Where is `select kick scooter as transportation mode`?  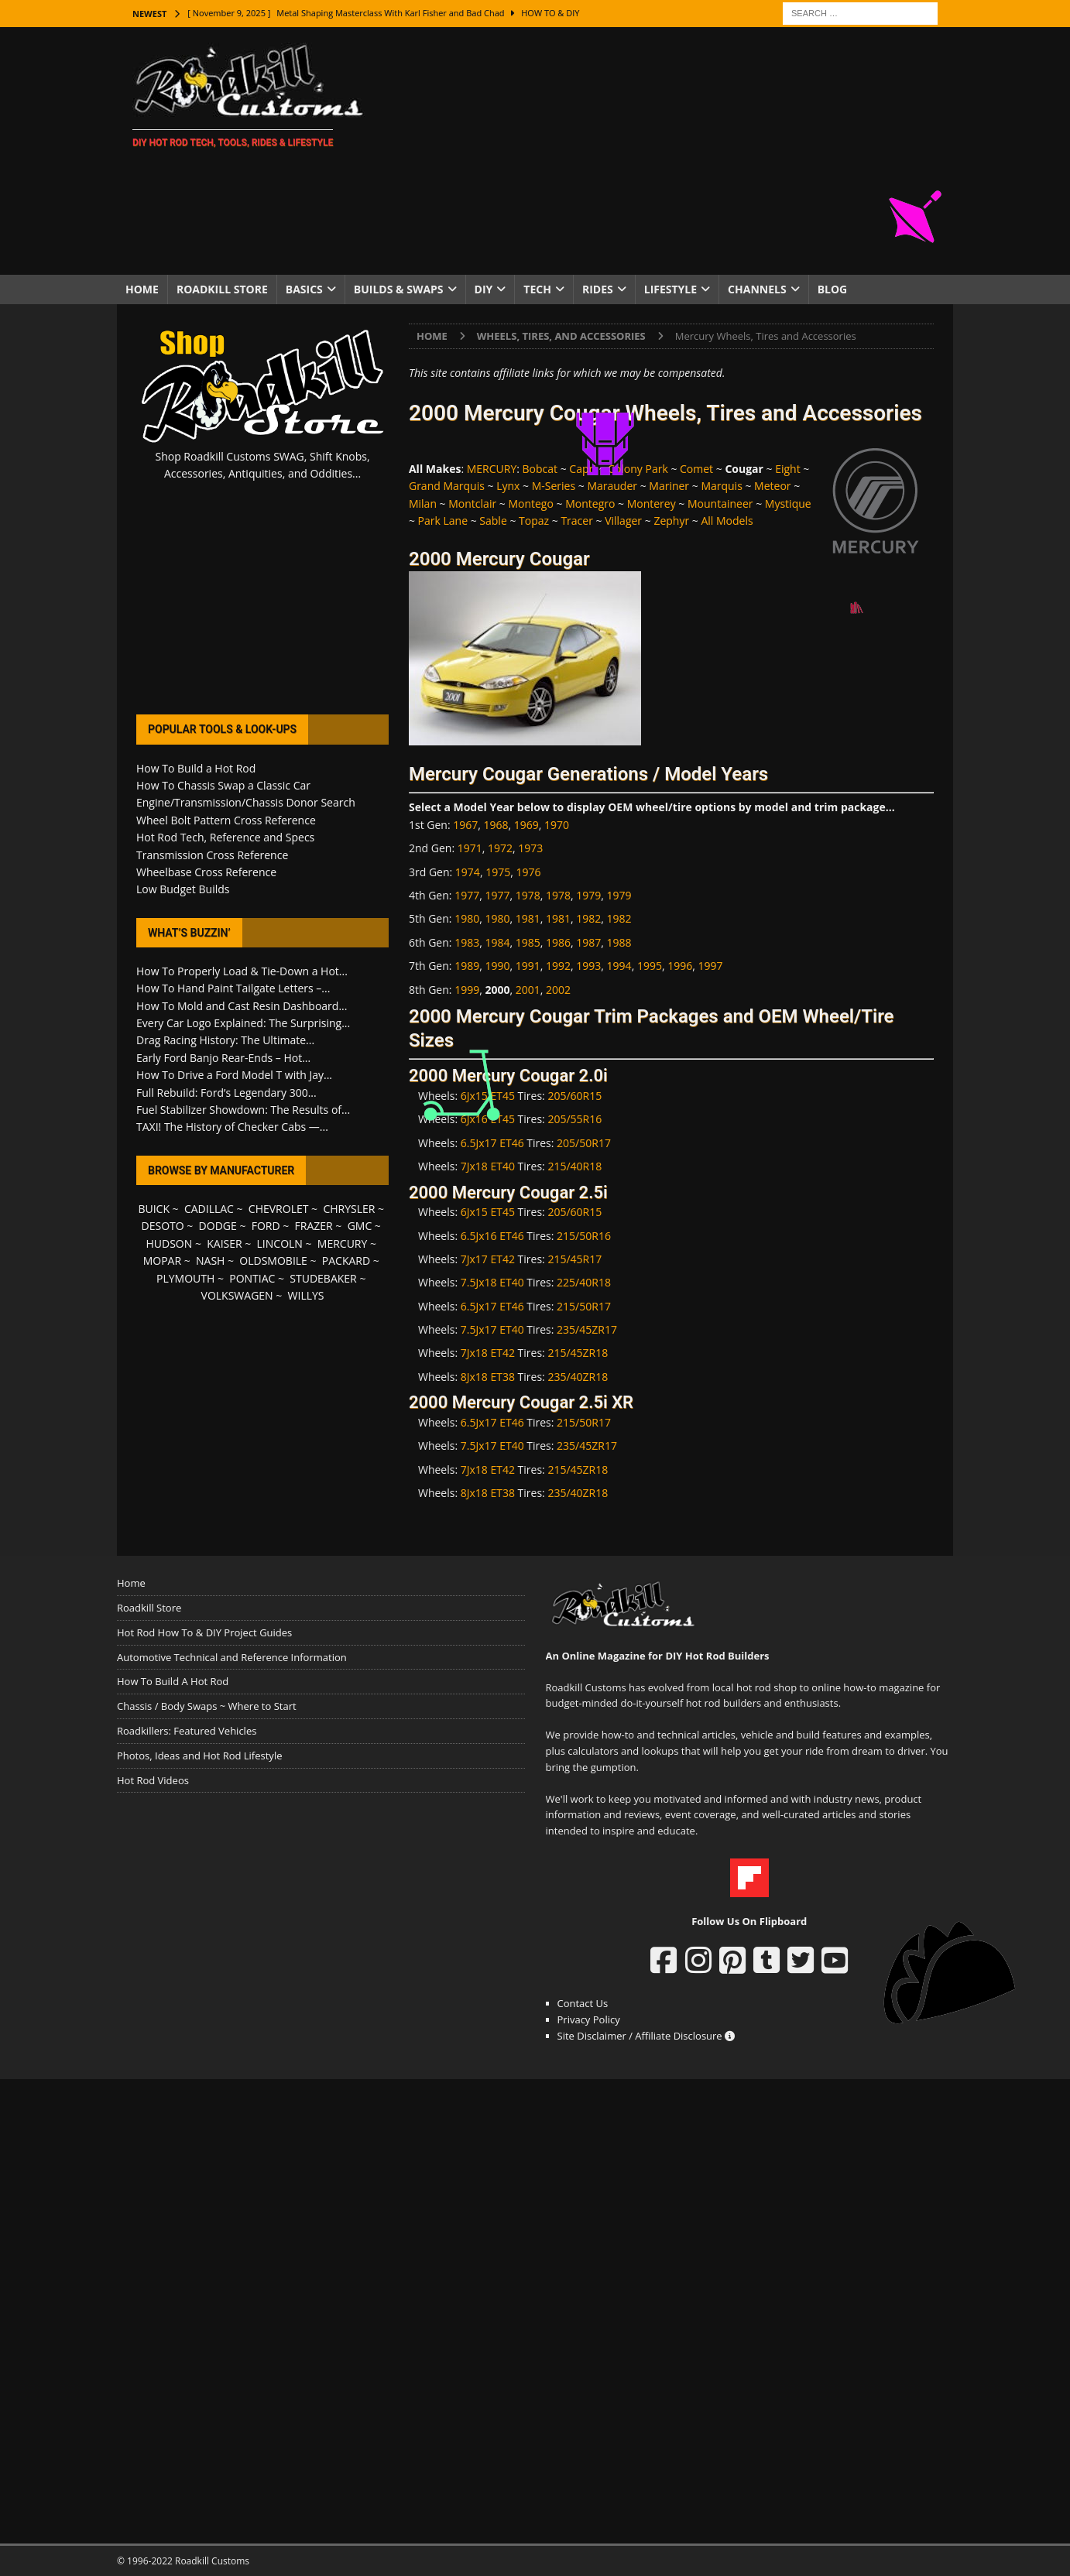
select kick scooter as transportation mode is located at coordinates (461, 1085).